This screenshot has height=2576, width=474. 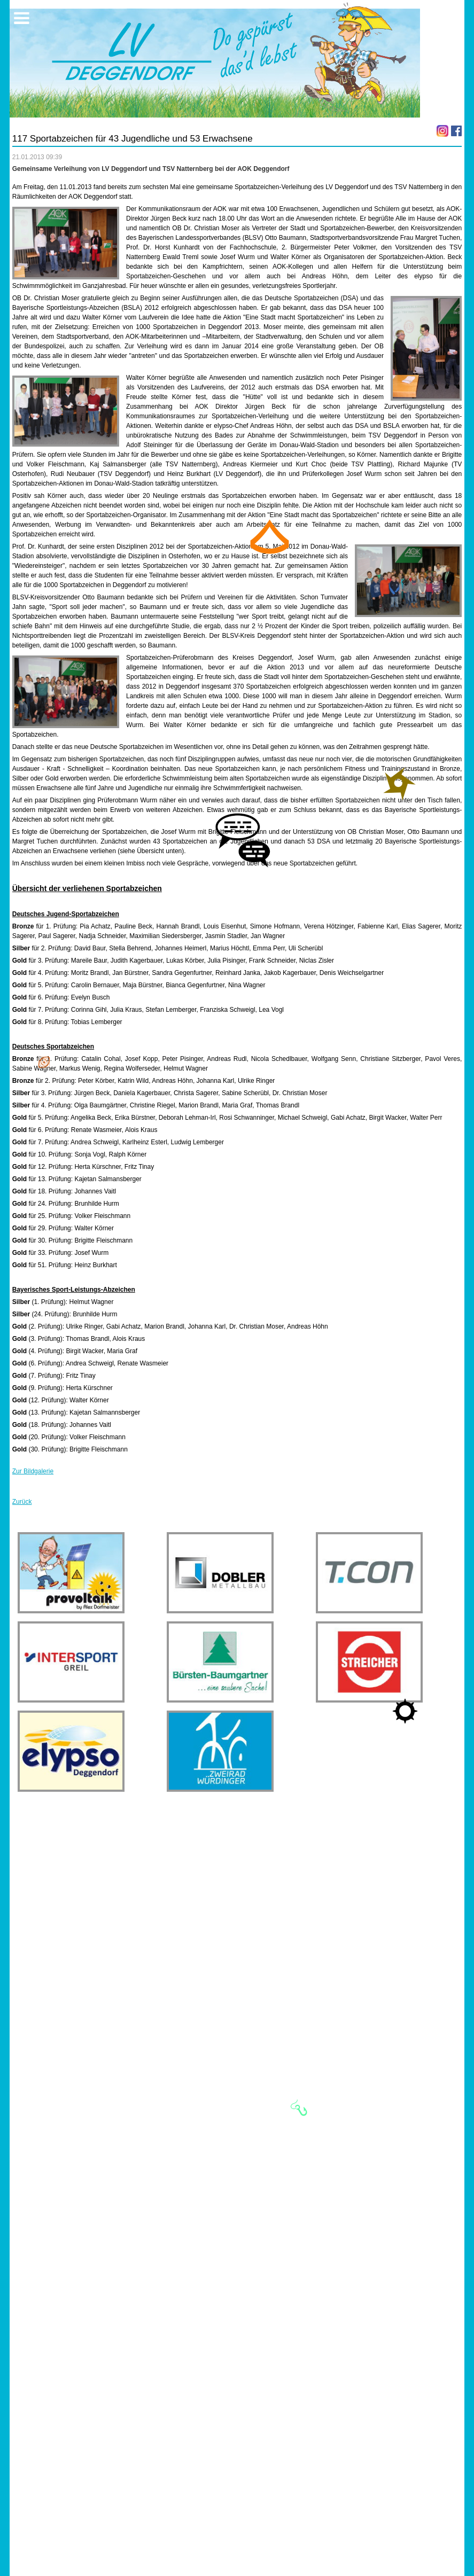 What do you see at coordinates (269, 536) in the screenshot?
I see `indicates private first class military rank` at bounding box center [269, 536].